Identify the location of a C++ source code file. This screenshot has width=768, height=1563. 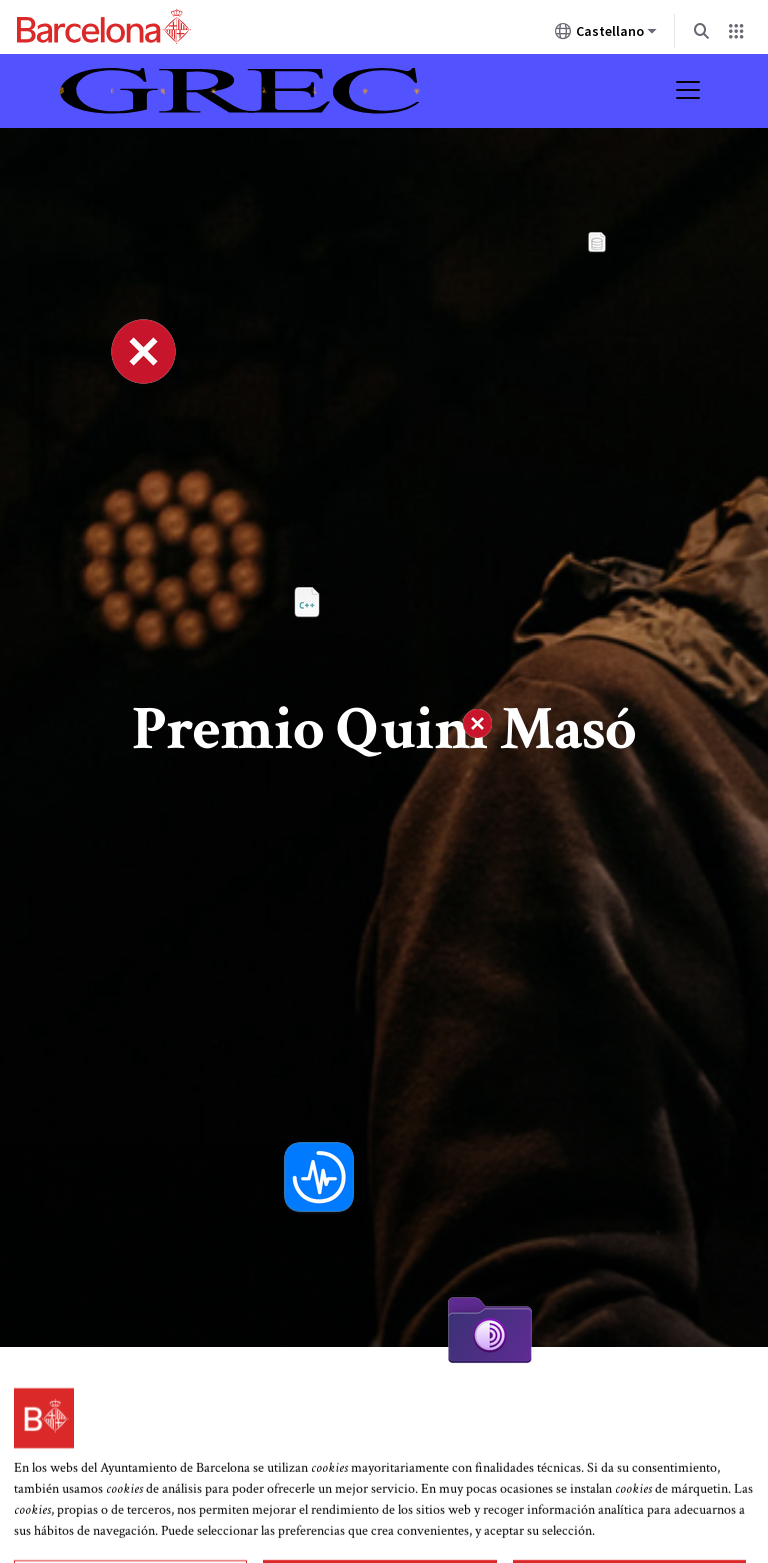
(307, 602).